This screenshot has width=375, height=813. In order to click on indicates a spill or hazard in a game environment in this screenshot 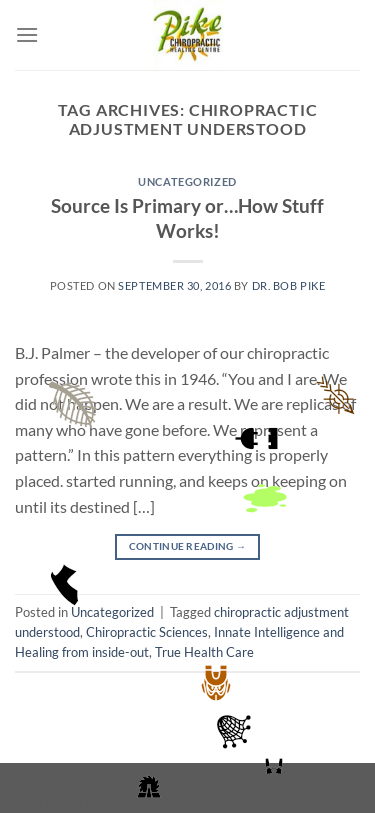, I will do `click(265, 495)`.